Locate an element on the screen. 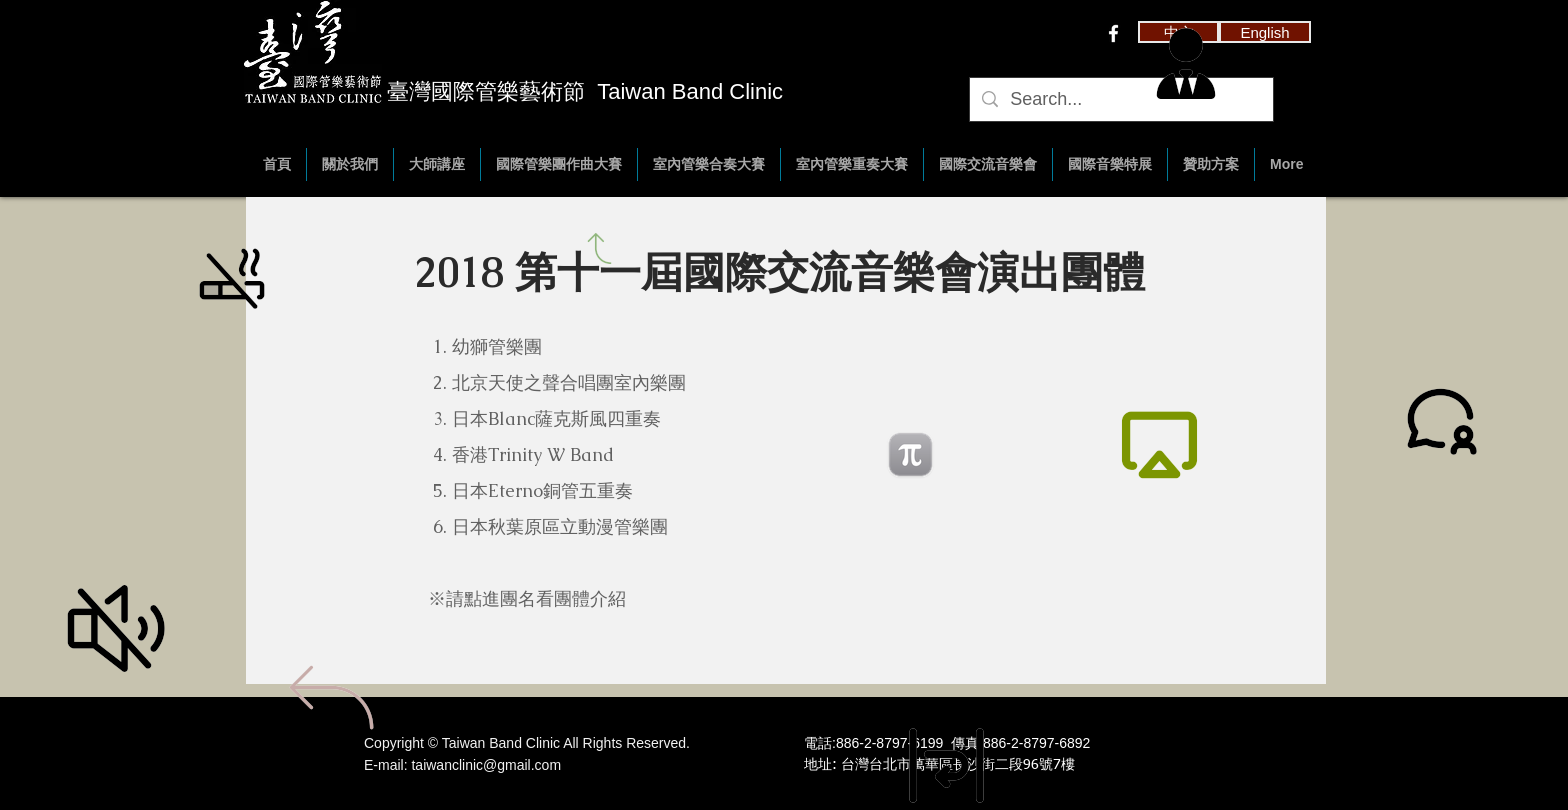  view conversation with a specific contact is located at coordinates (1440, 418).